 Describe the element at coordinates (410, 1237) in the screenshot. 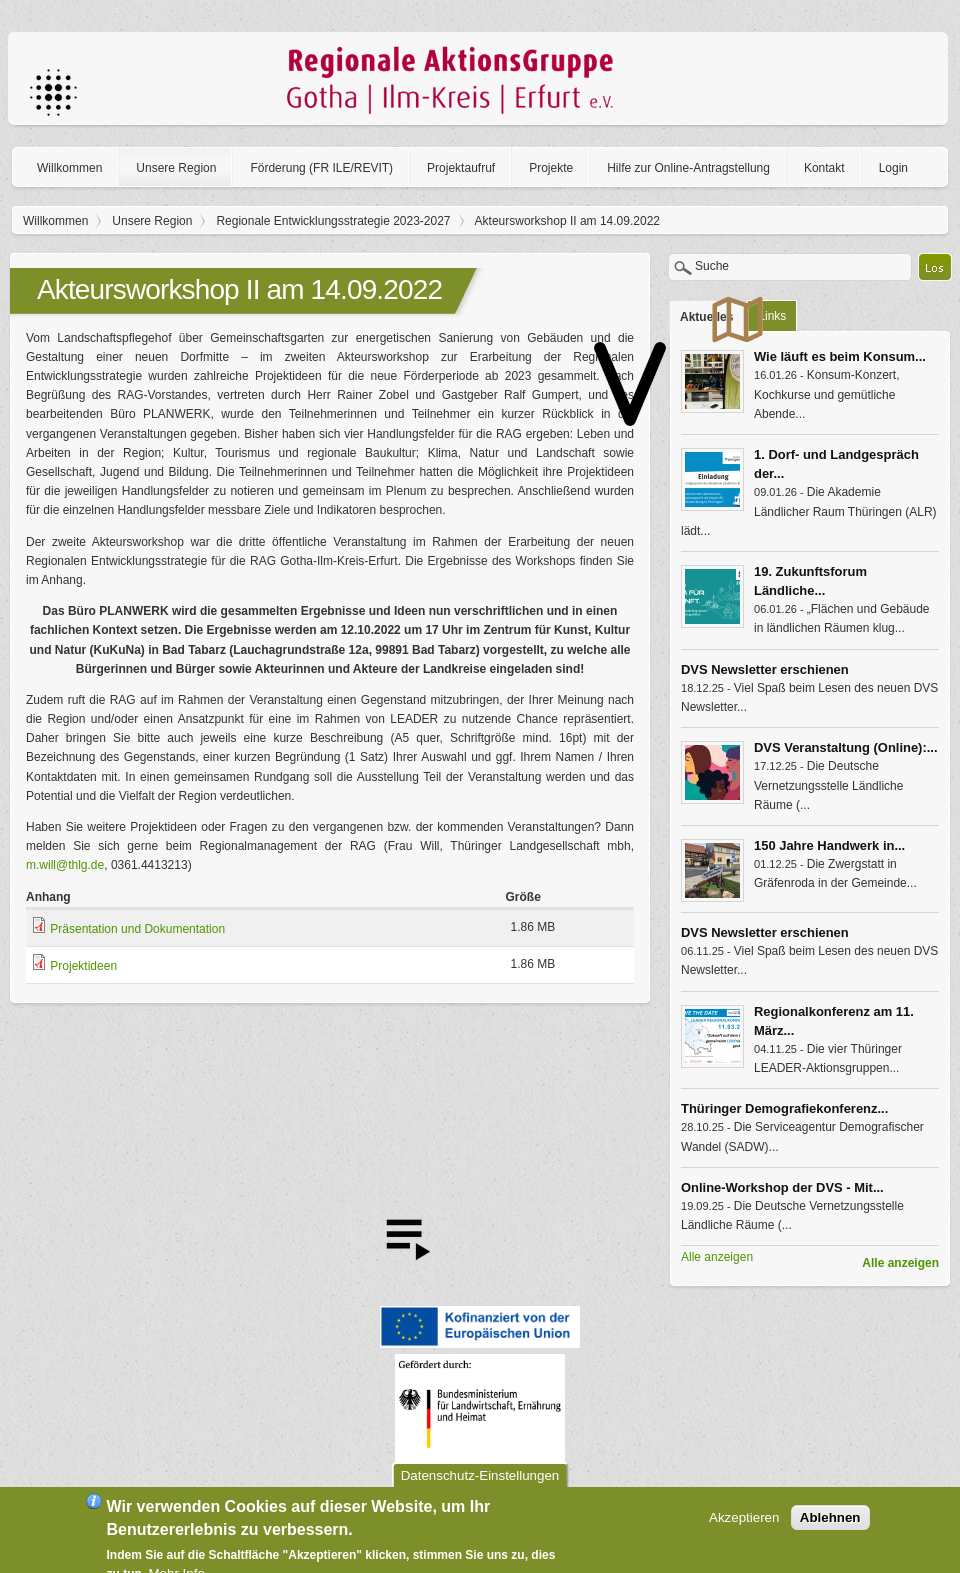

I see `play all items in a playlist` at that location.